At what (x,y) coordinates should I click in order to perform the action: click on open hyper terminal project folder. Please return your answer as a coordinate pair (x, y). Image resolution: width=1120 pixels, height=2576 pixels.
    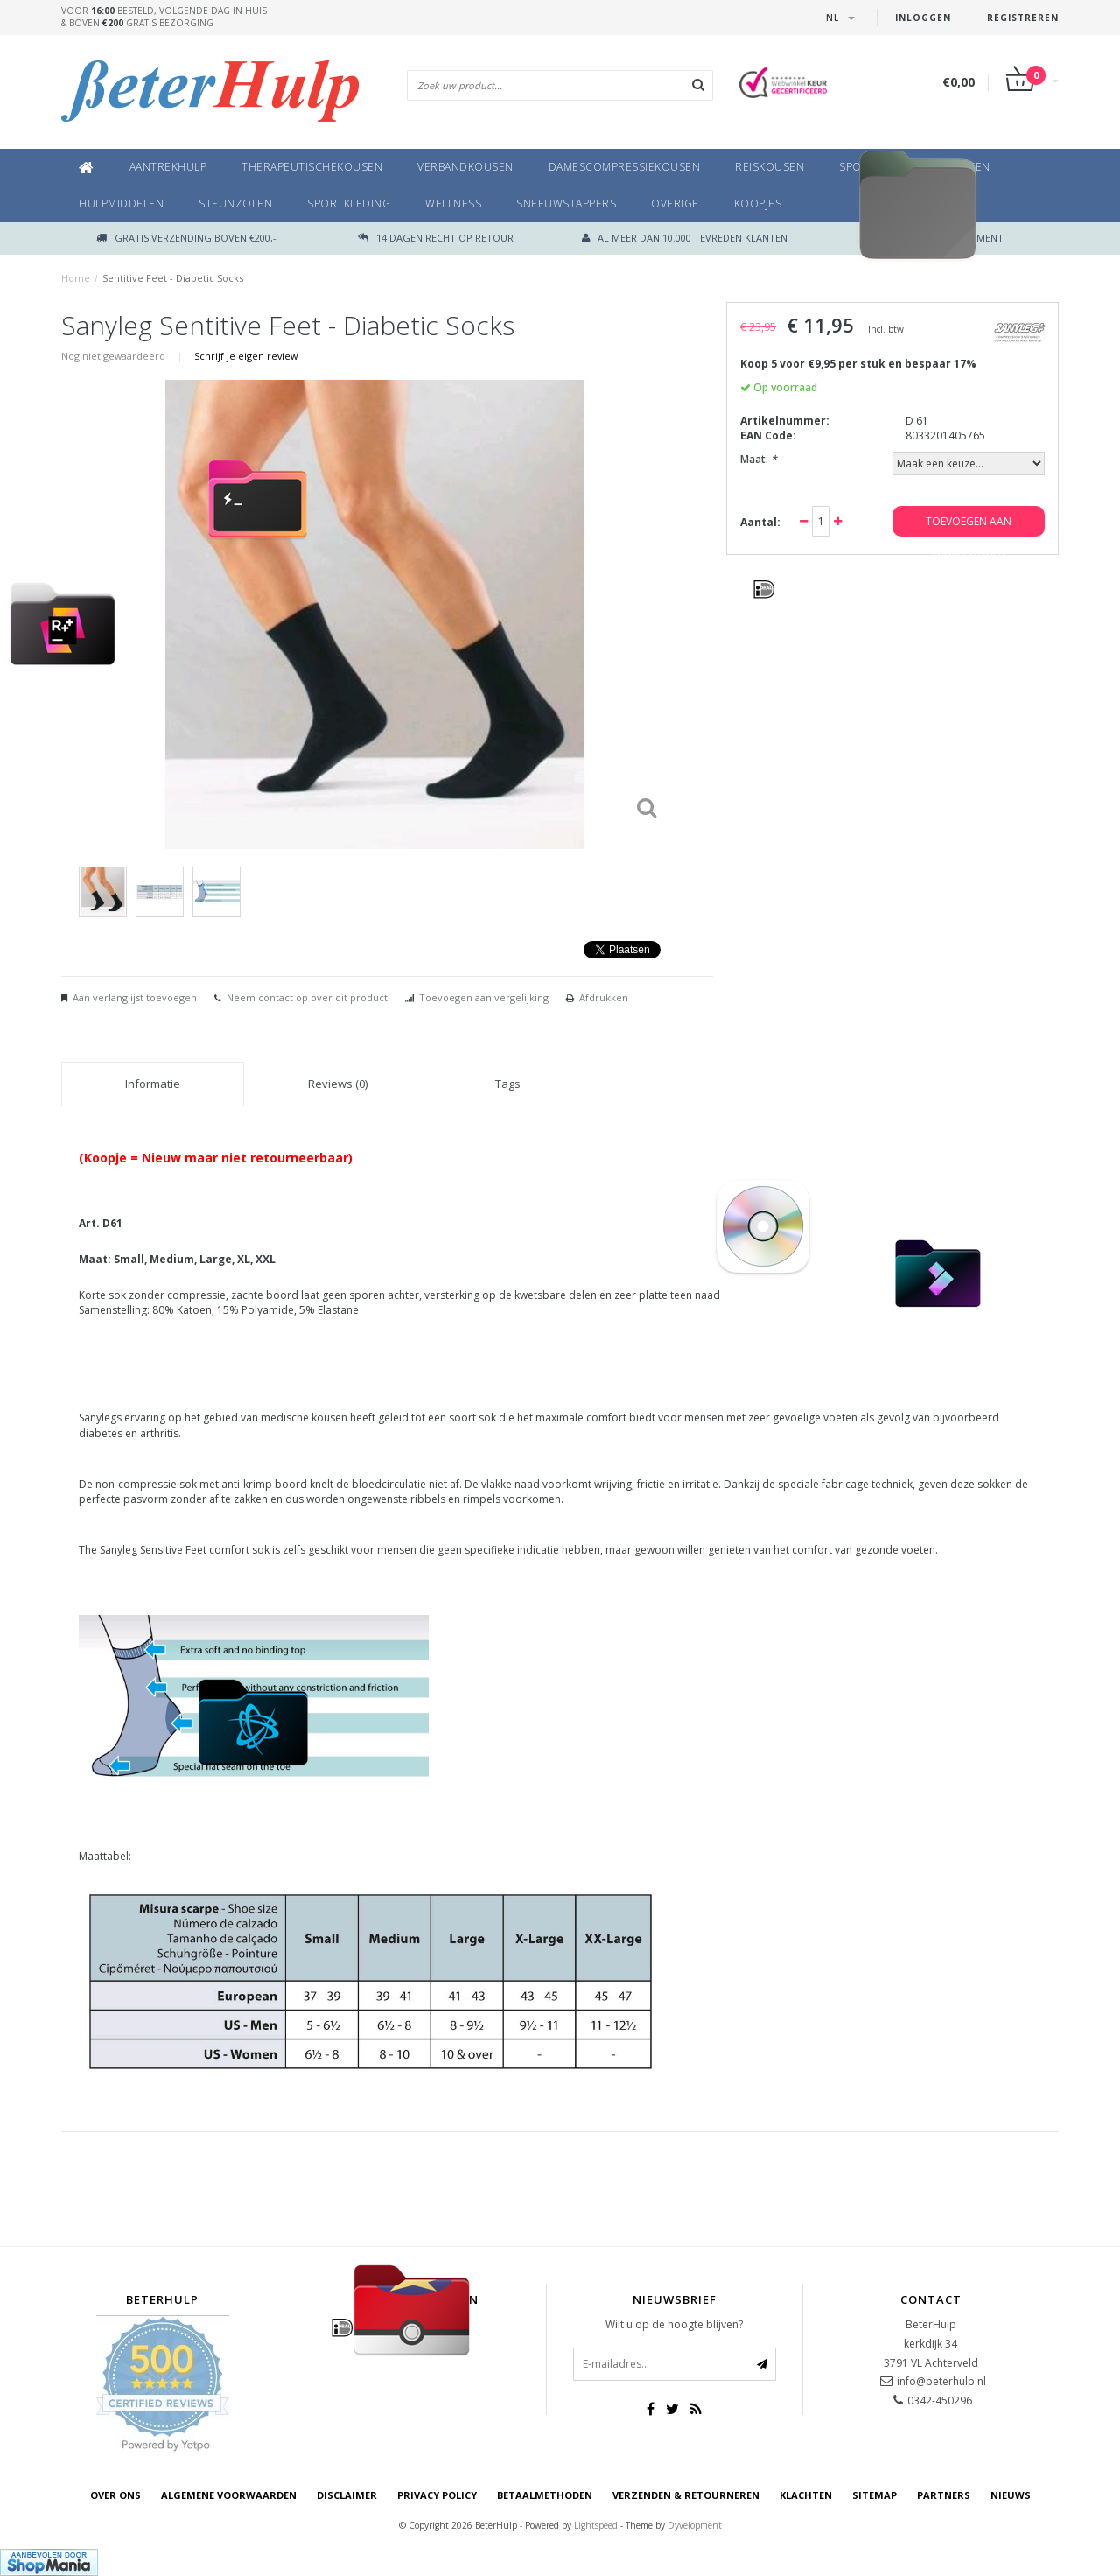
    Looking at the image, I should click on (257, 502).